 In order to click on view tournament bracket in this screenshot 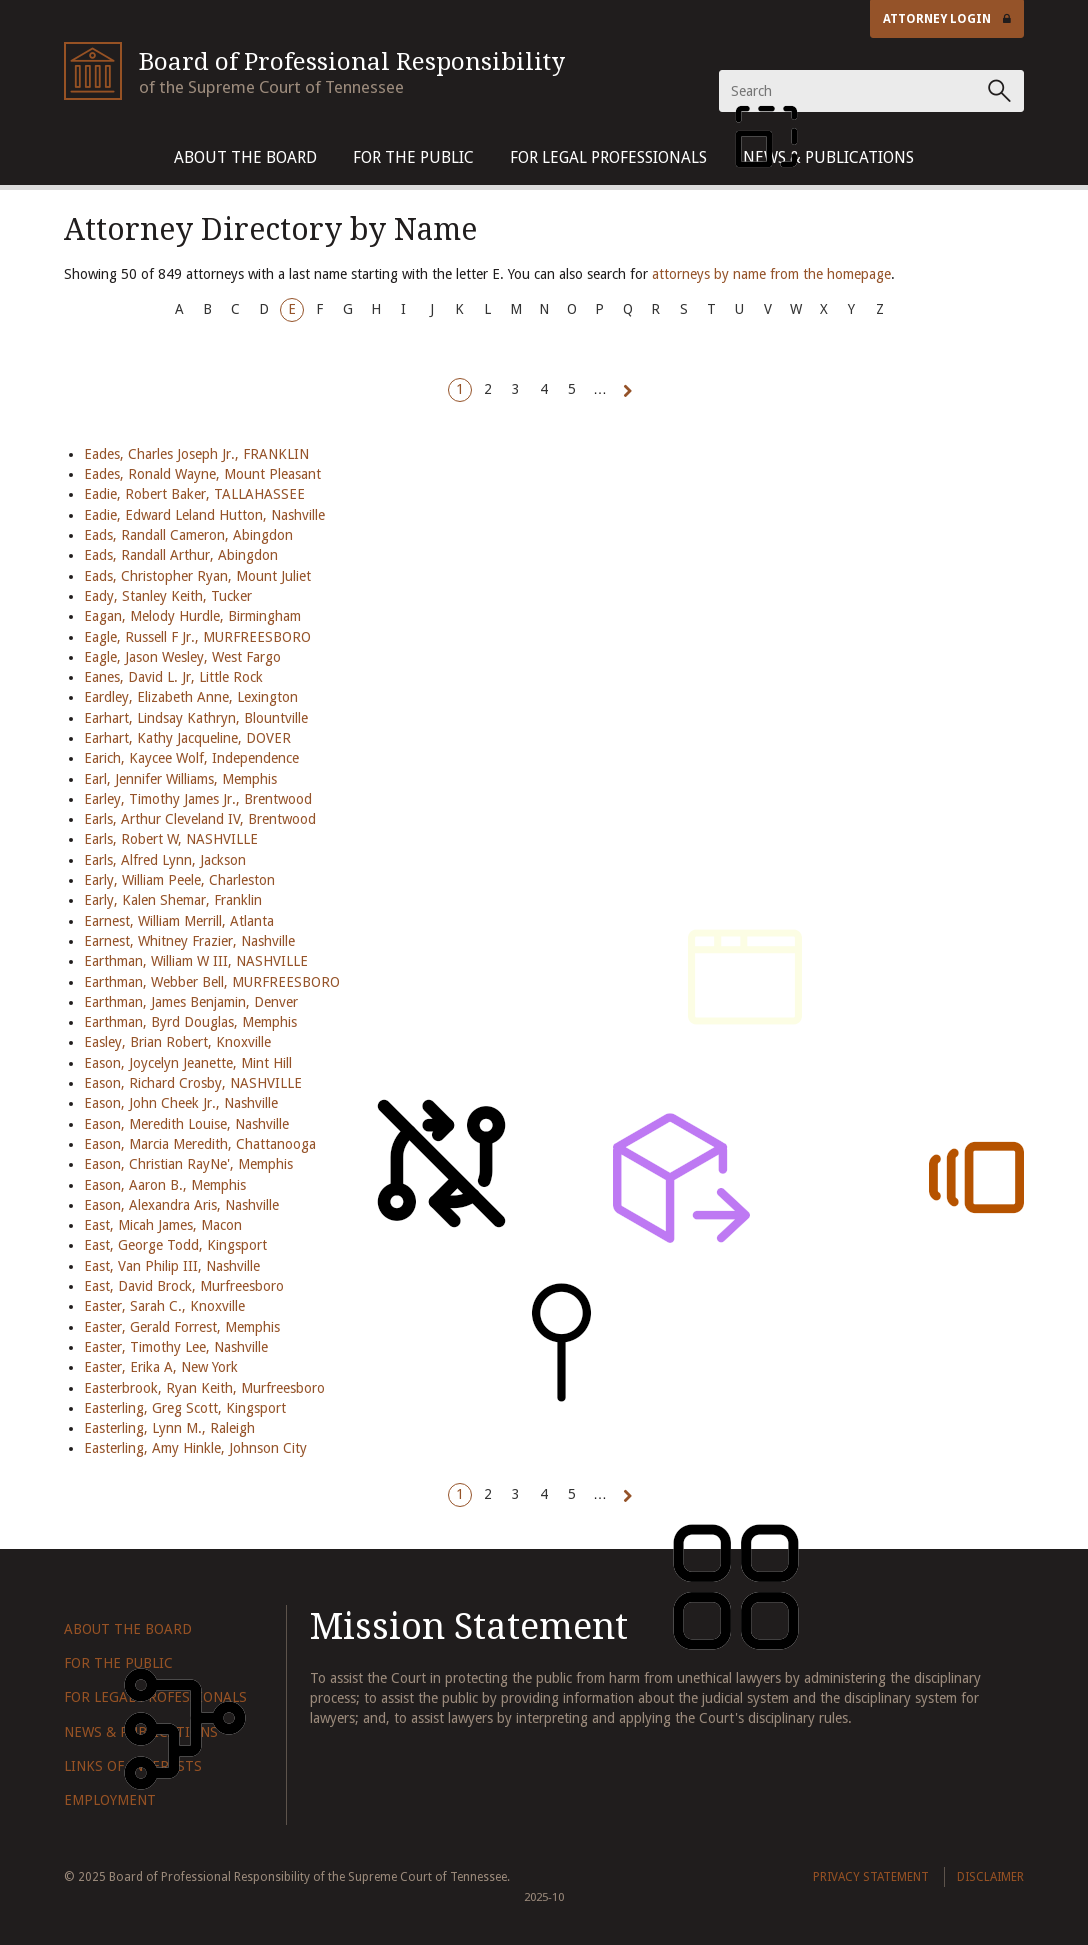, I will do `click(185, 1729)`.